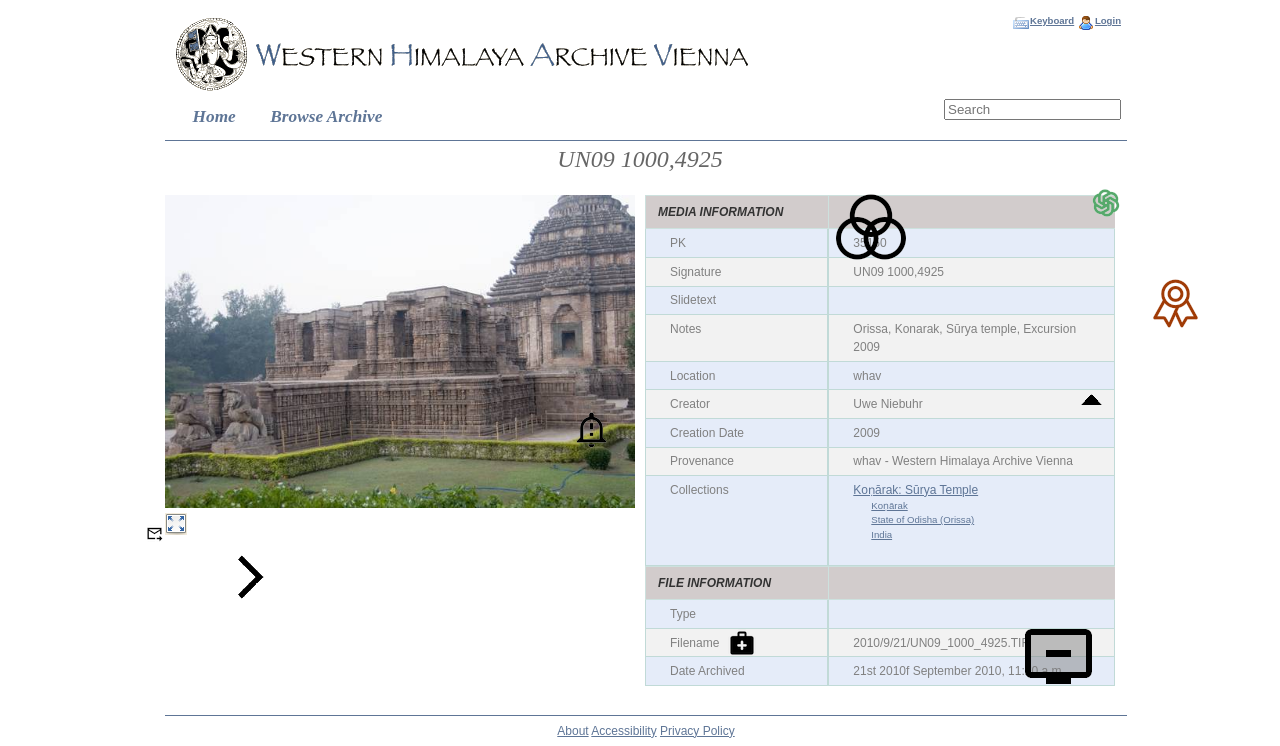  Describe the element at coordinates (250, 577) in the screenshot. I see `navigate to the next item or screen` at that location.